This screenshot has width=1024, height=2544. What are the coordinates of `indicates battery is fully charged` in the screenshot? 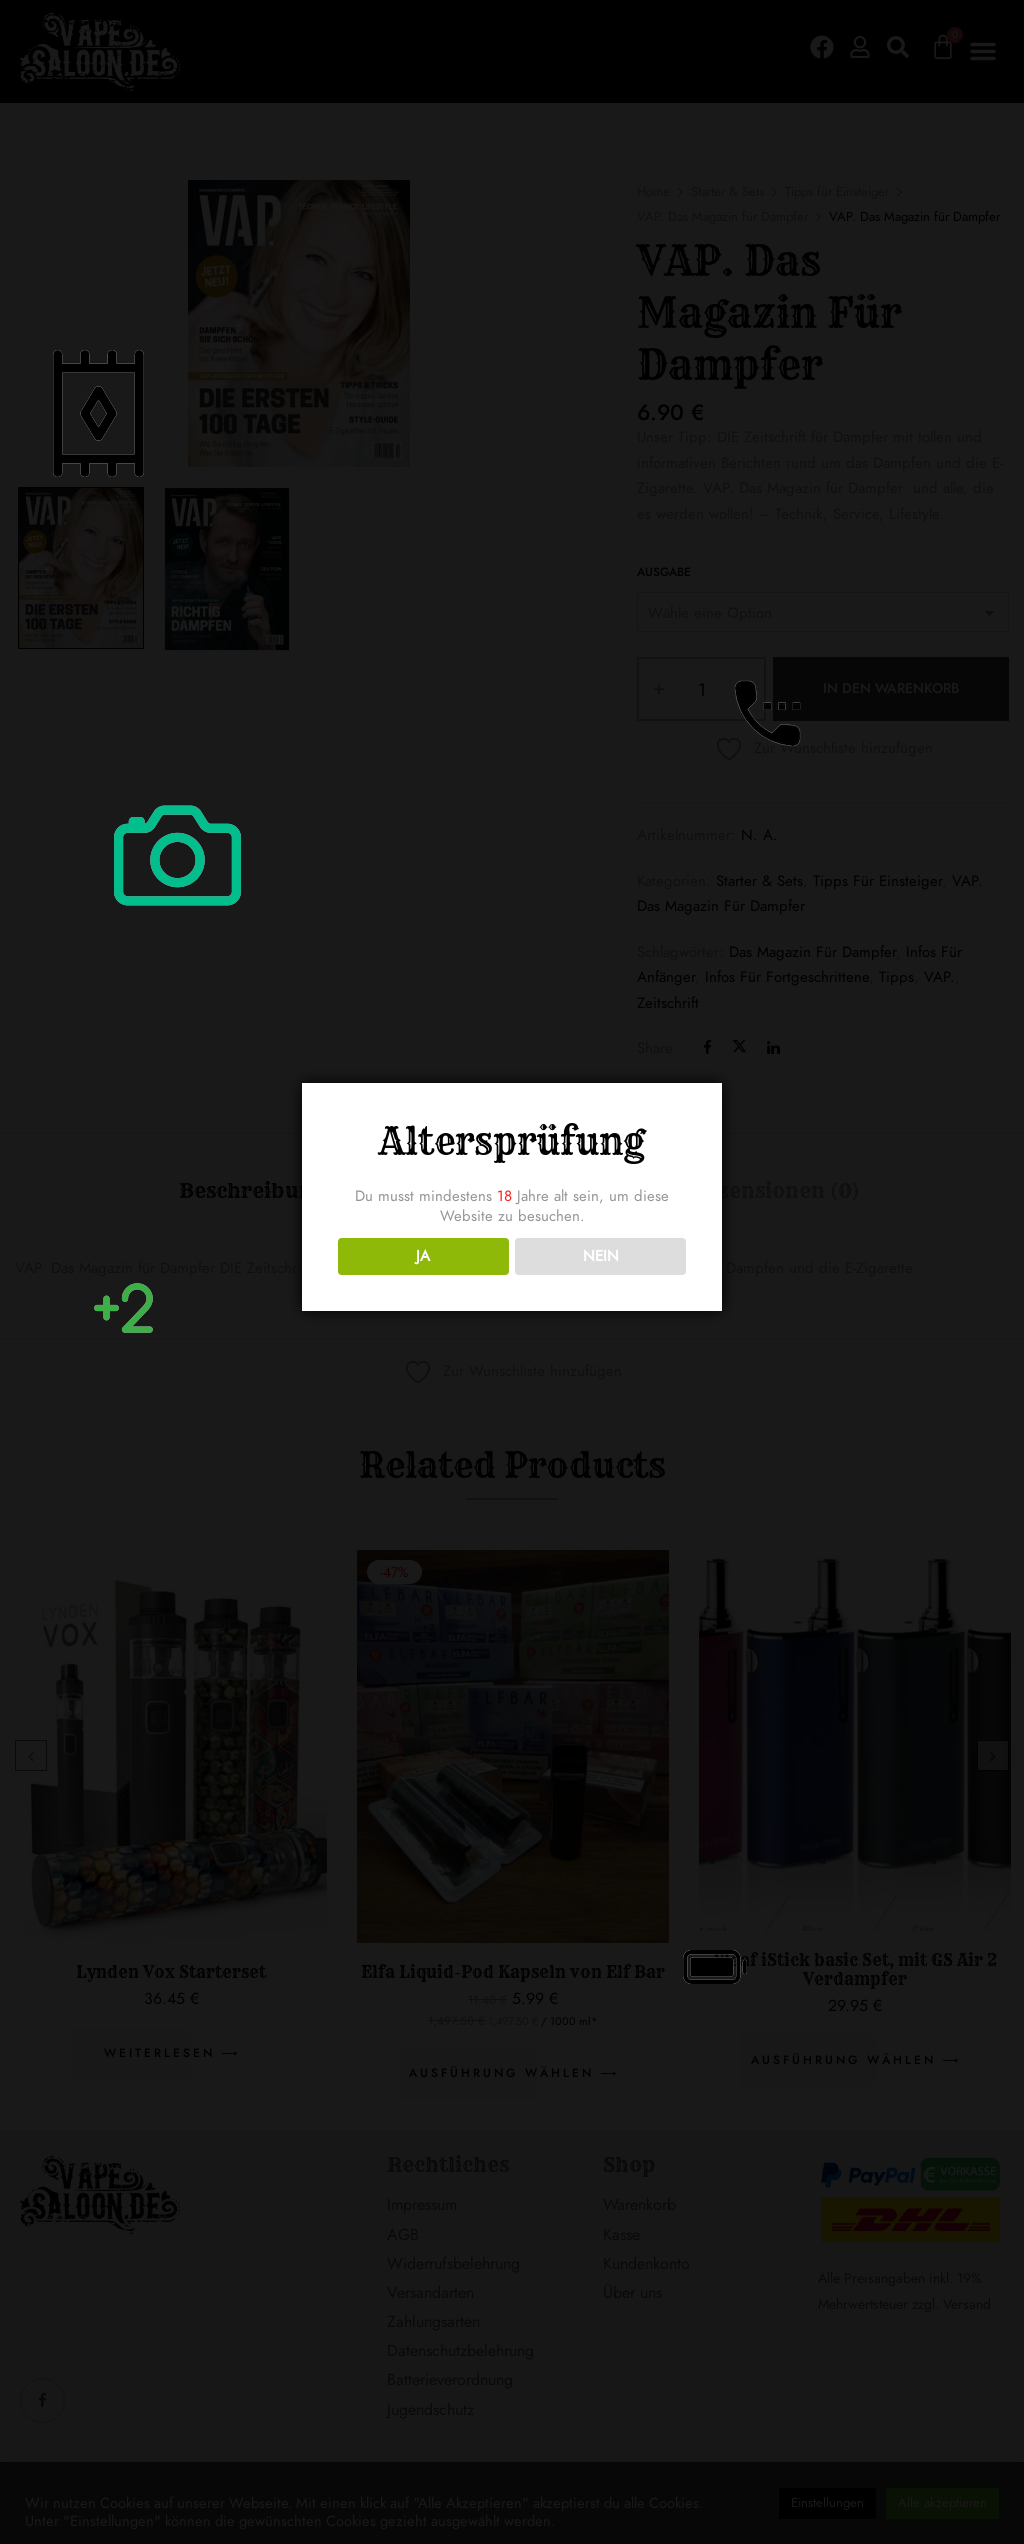 It's located at (715, 1967).